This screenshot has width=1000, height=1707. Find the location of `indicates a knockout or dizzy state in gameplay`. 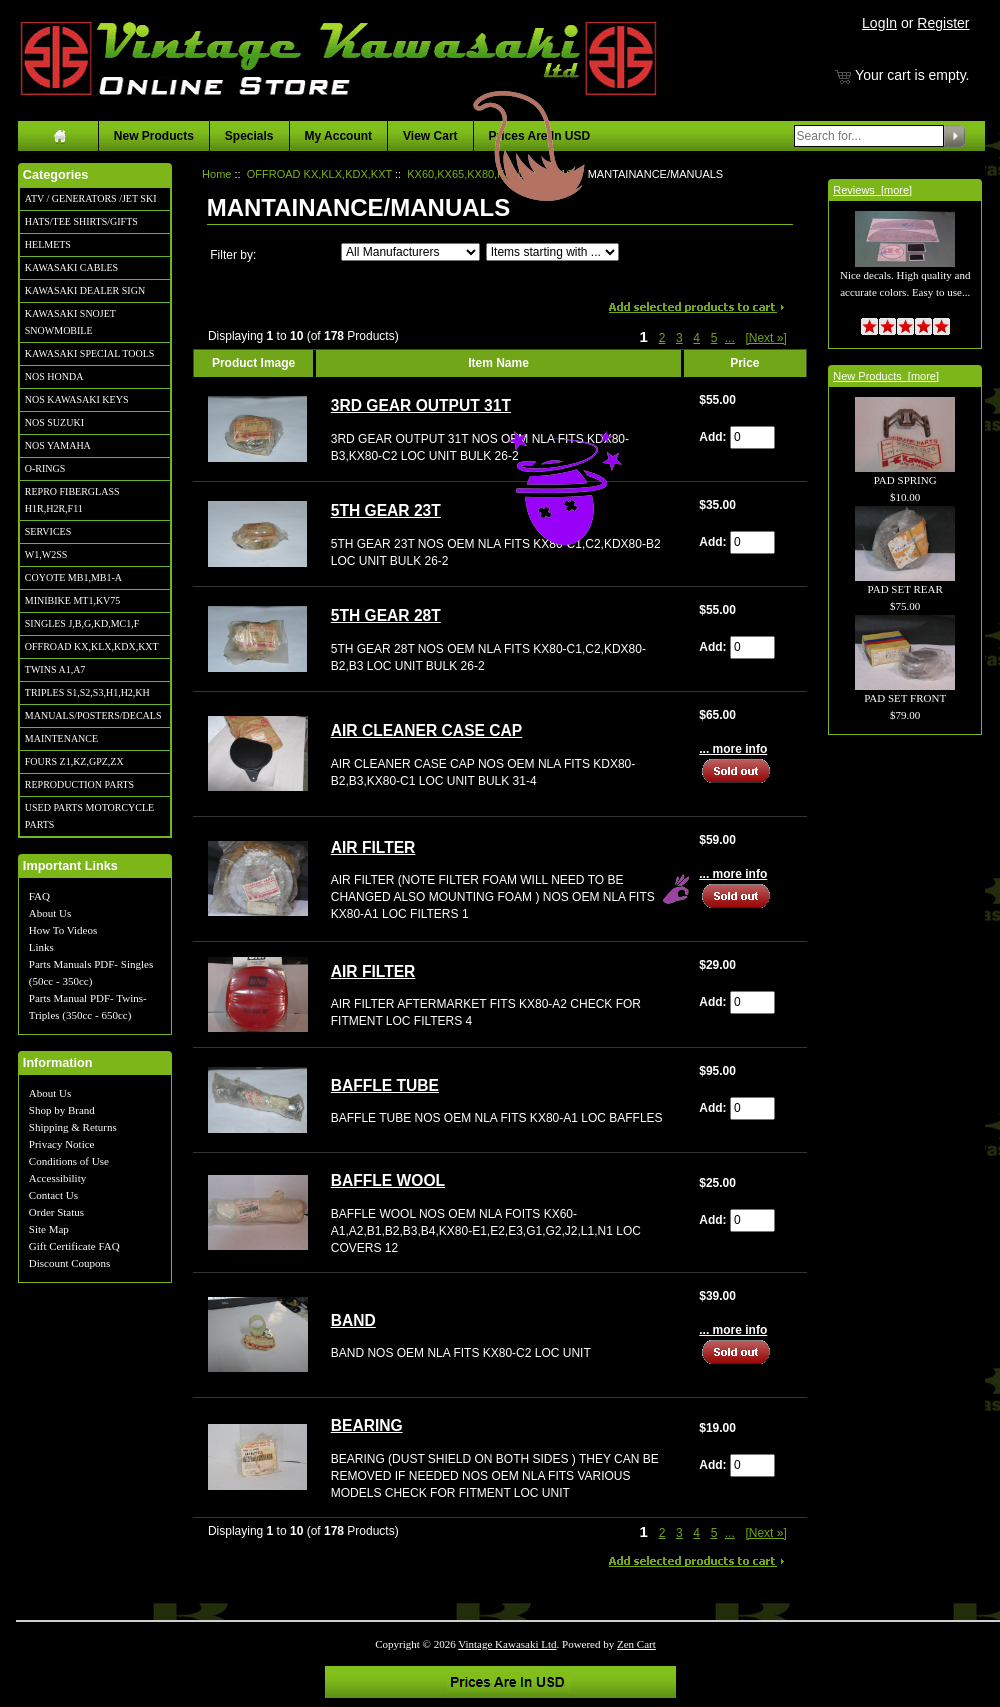

indicates a knockout or dizzy state in gameplay is located at coordinates (565, 488).